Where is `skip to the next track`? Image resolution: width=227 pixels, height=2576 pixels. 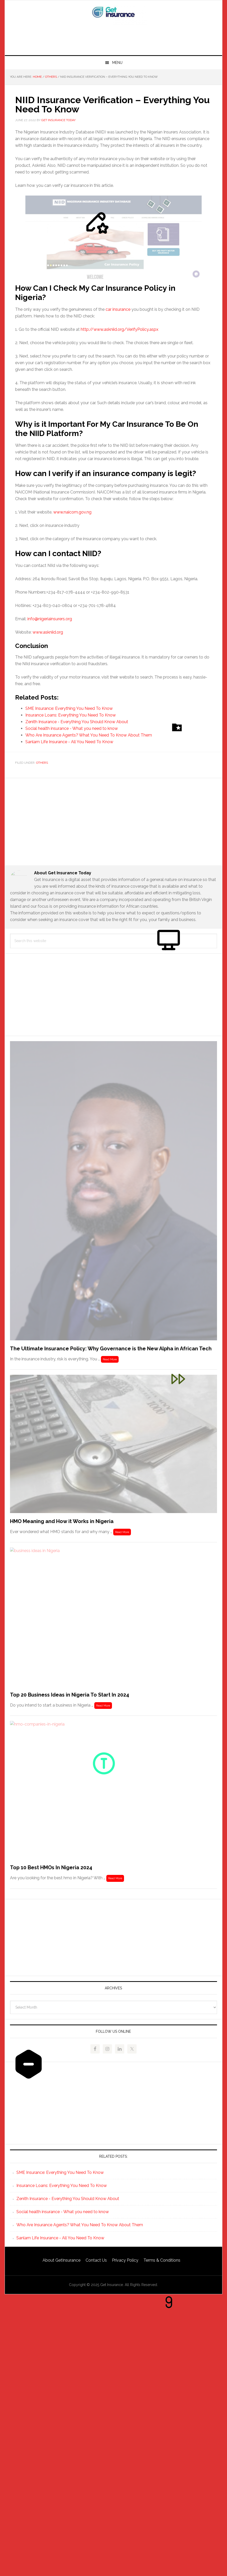
skip to the next track is located at coordinates (178, 1379).